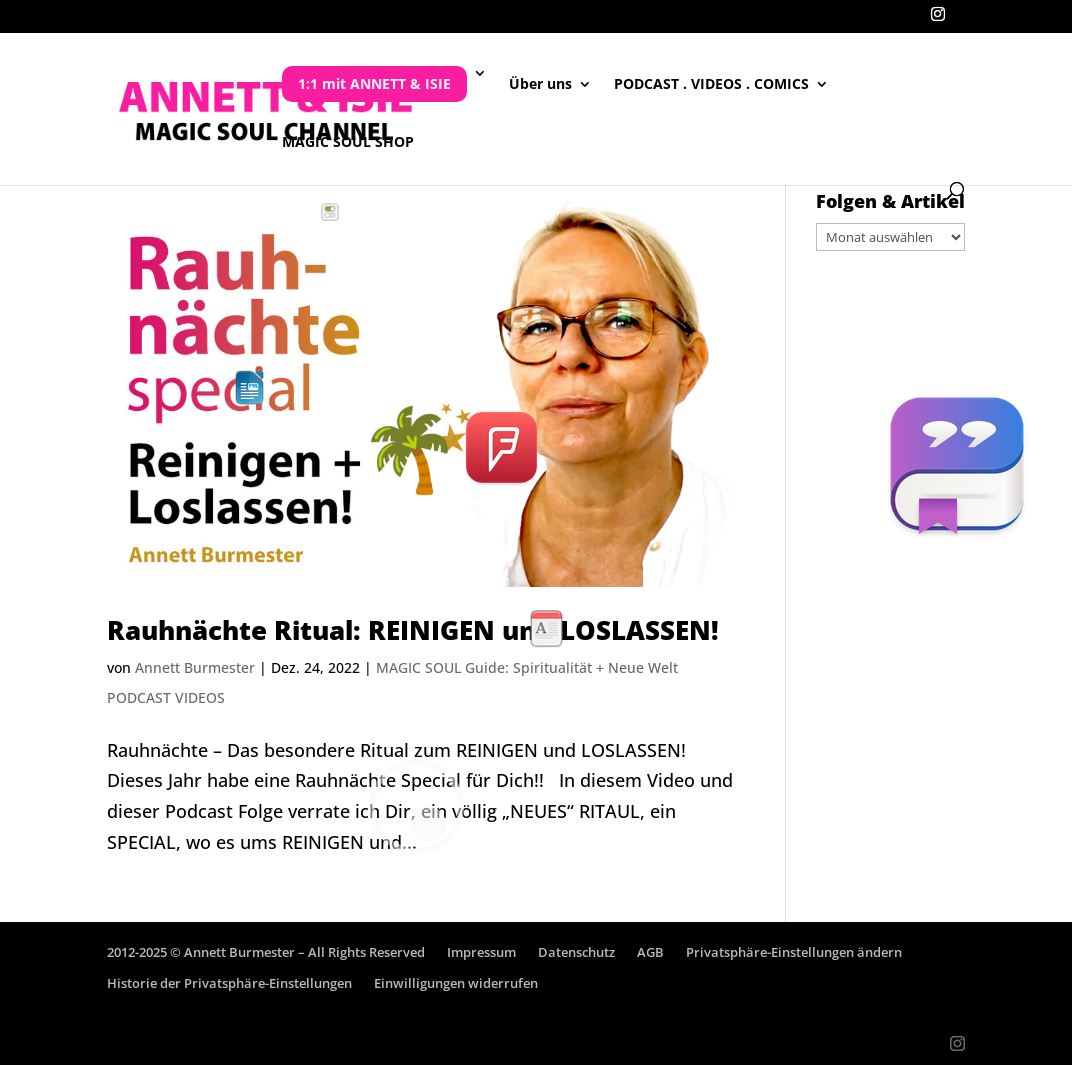 The image size is (1072, 1065). What do you see at coordinates (957, 464) in the screenshot?
I see `open citations manager app` at bounding box center [957, 464].